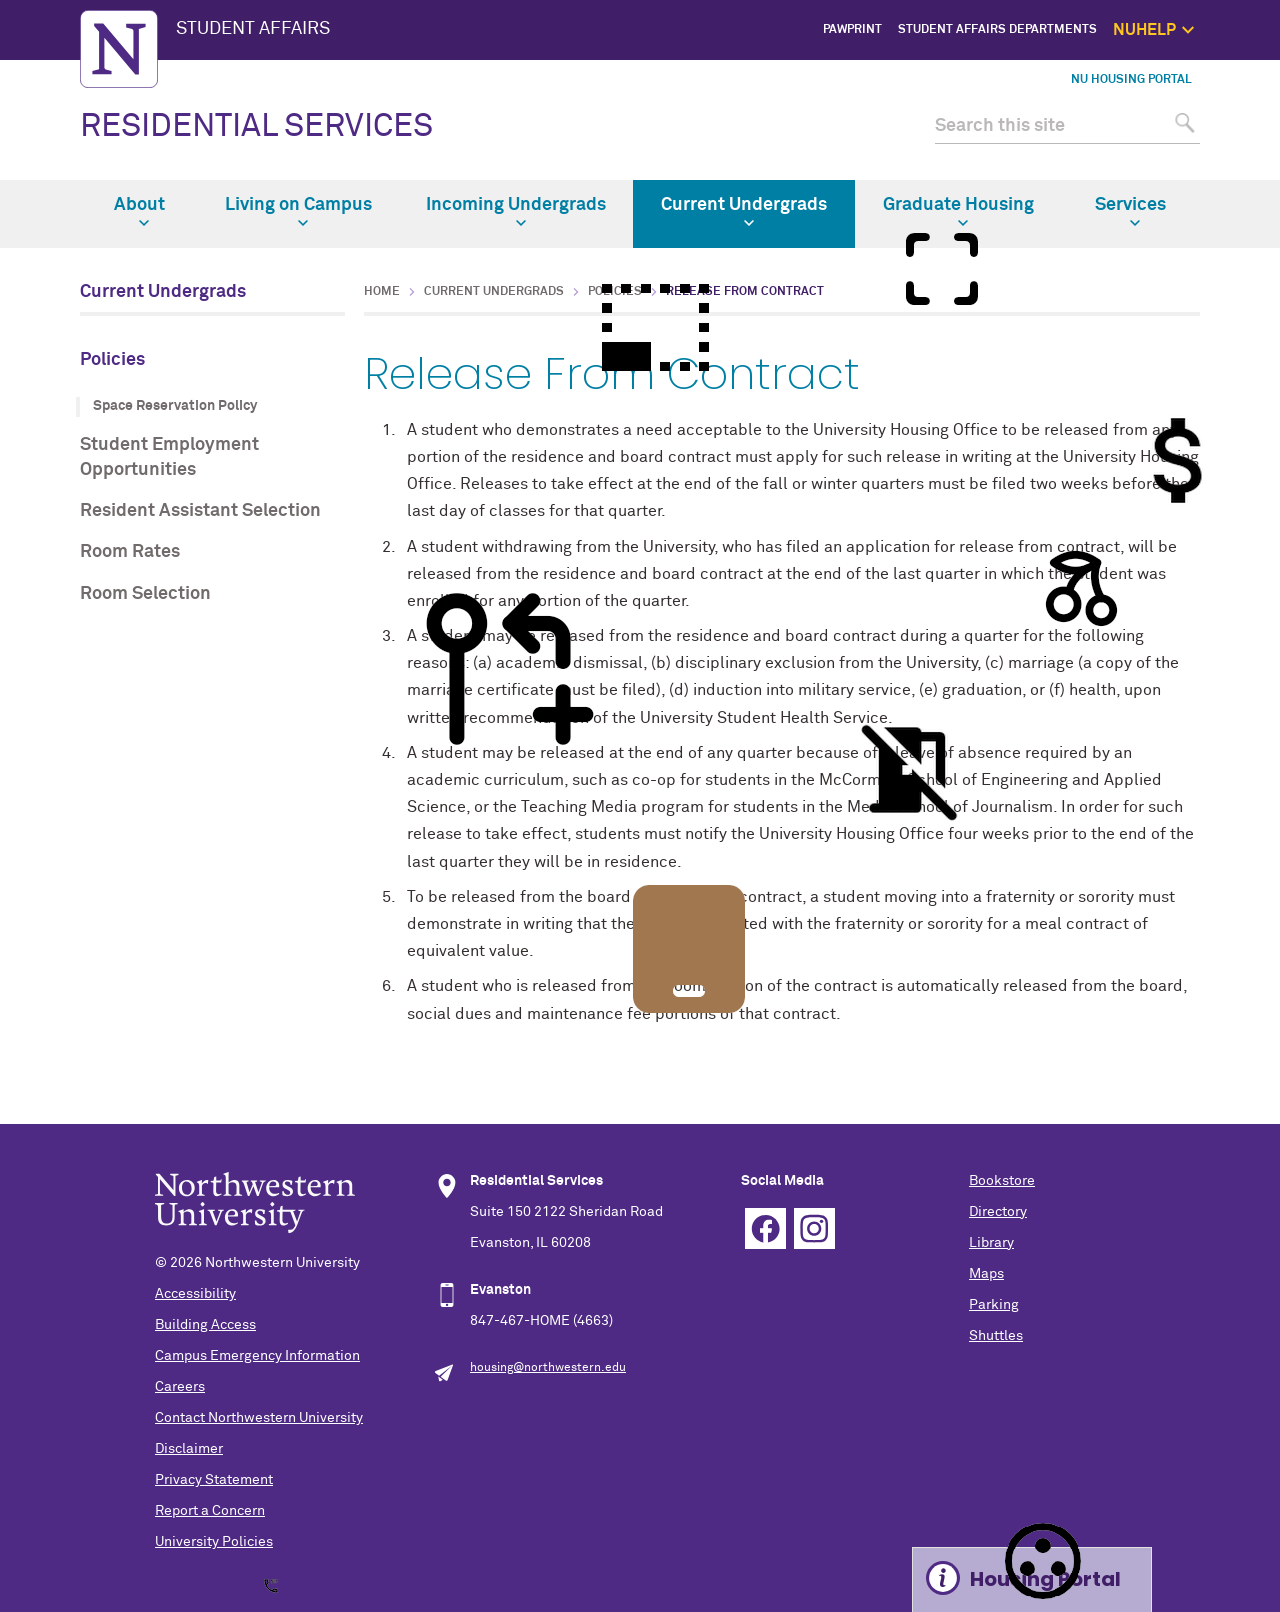 The image size is (1280, 1612). What do you see at coordinates (510, 669) in the screenshot?
I see `create a new pull request` at bounding box center [510, 669].